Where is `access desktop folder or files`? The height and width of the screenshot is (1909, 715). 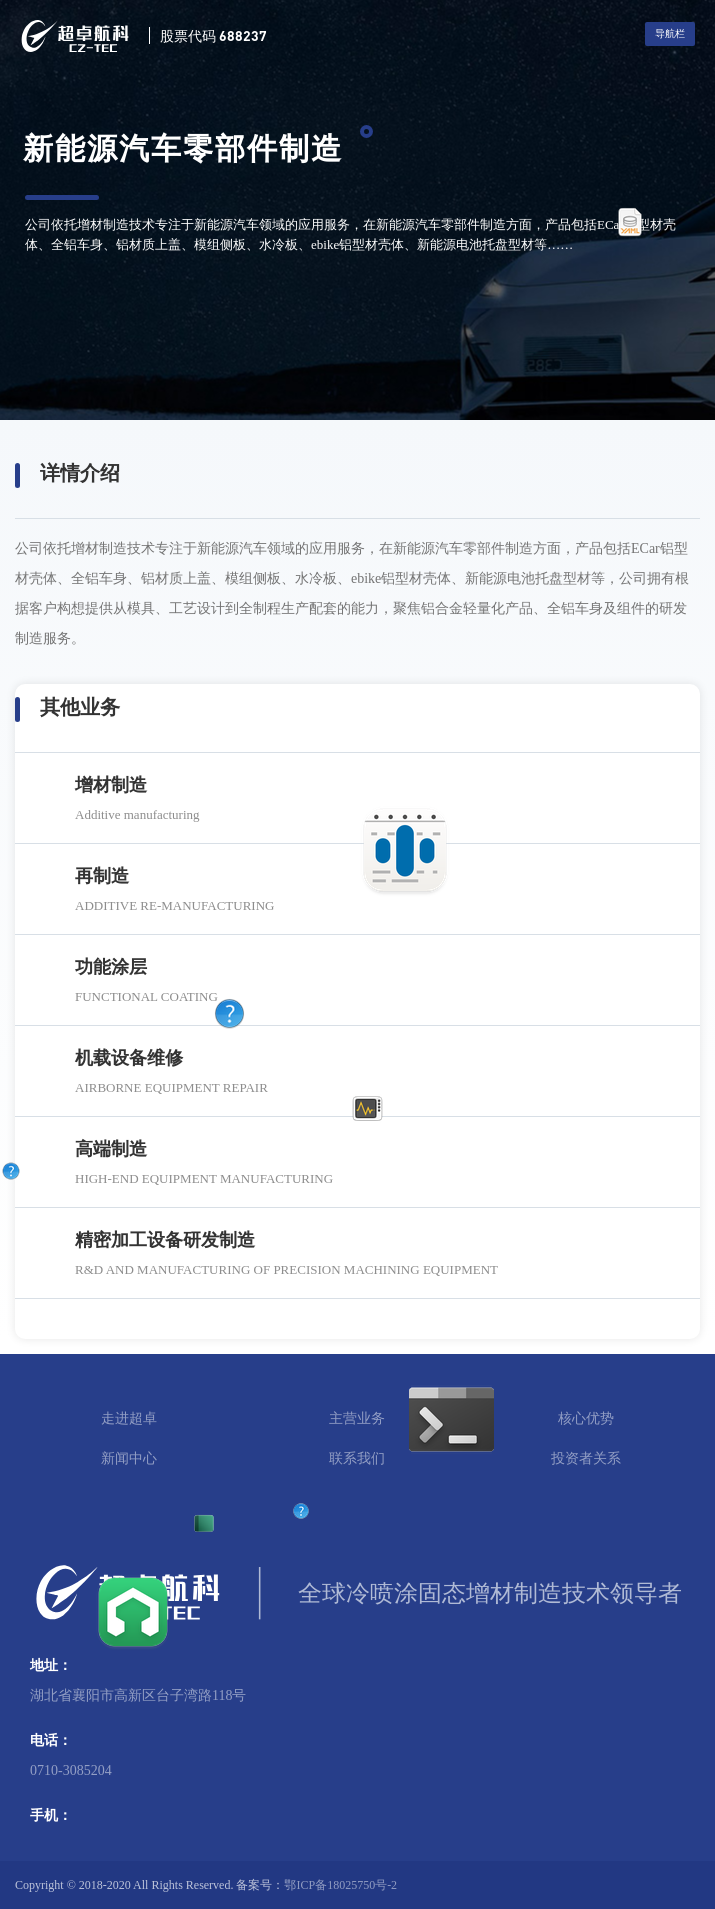
access desktop folder or files is located at coordinates (204, 1523).